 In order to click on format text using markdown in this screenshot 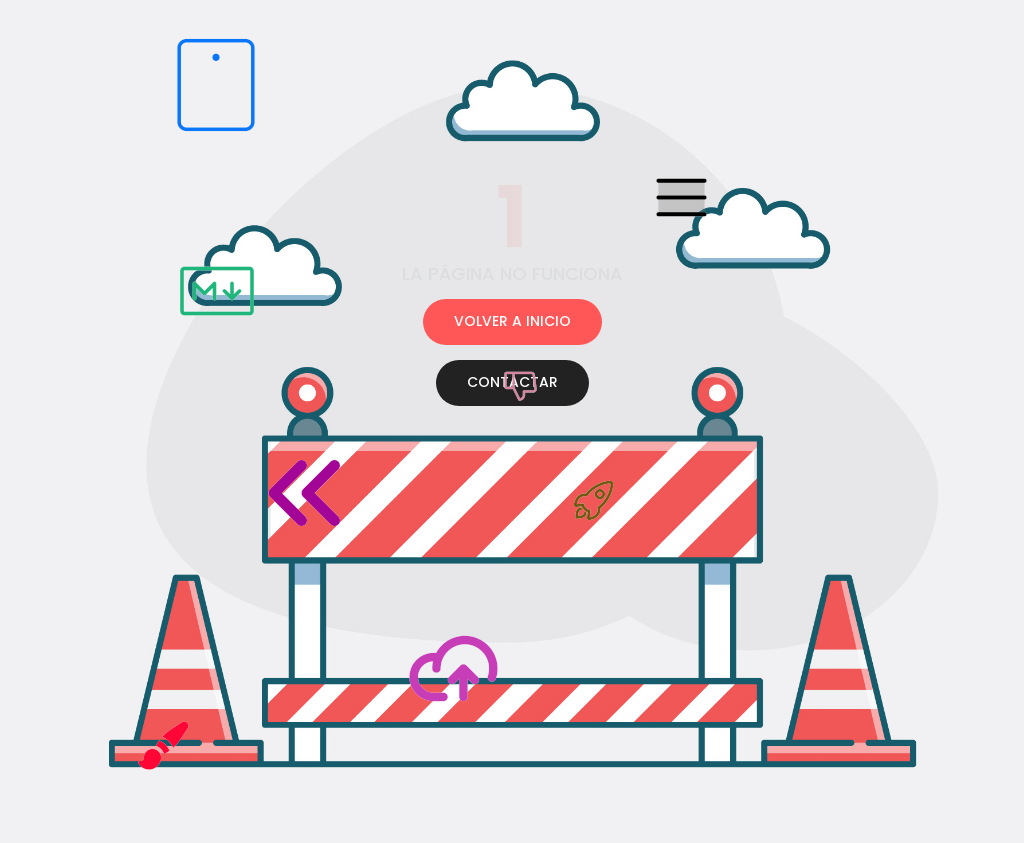, I will do `click(217, 291)`.